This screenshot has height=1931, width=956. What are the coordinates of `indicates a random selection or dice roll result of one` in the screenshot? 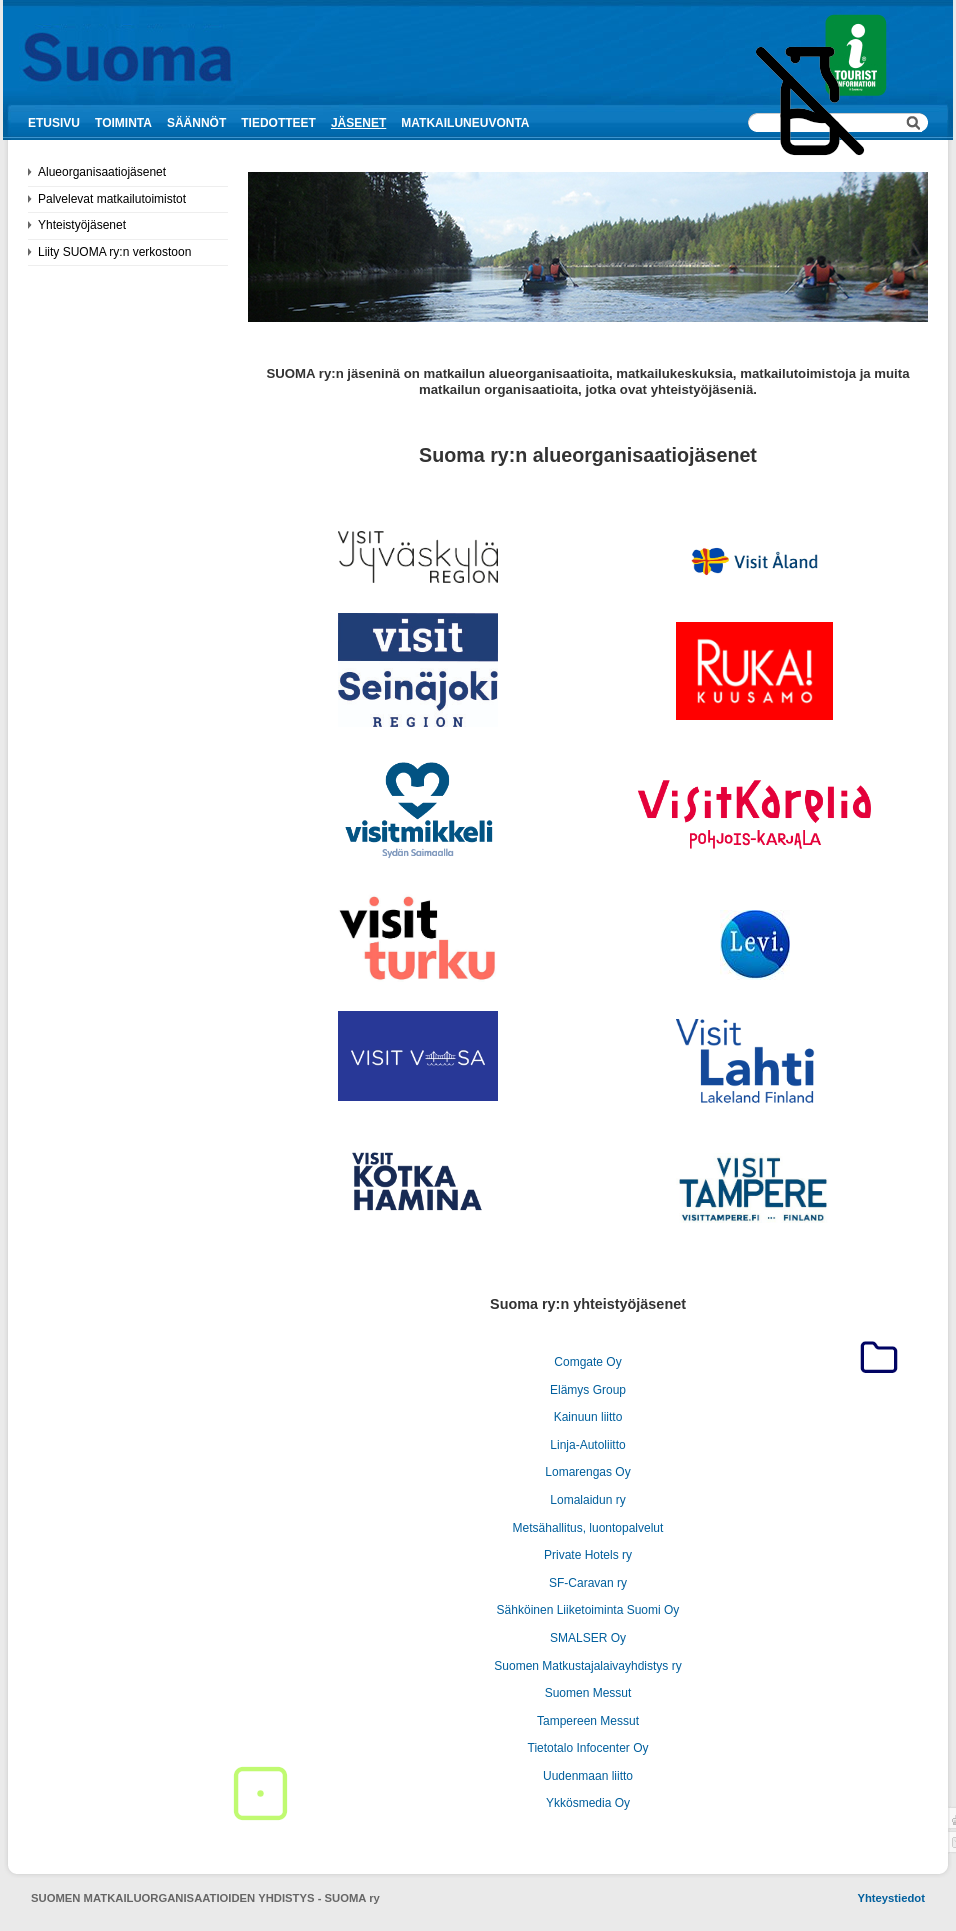 It's located at (260, 1793).